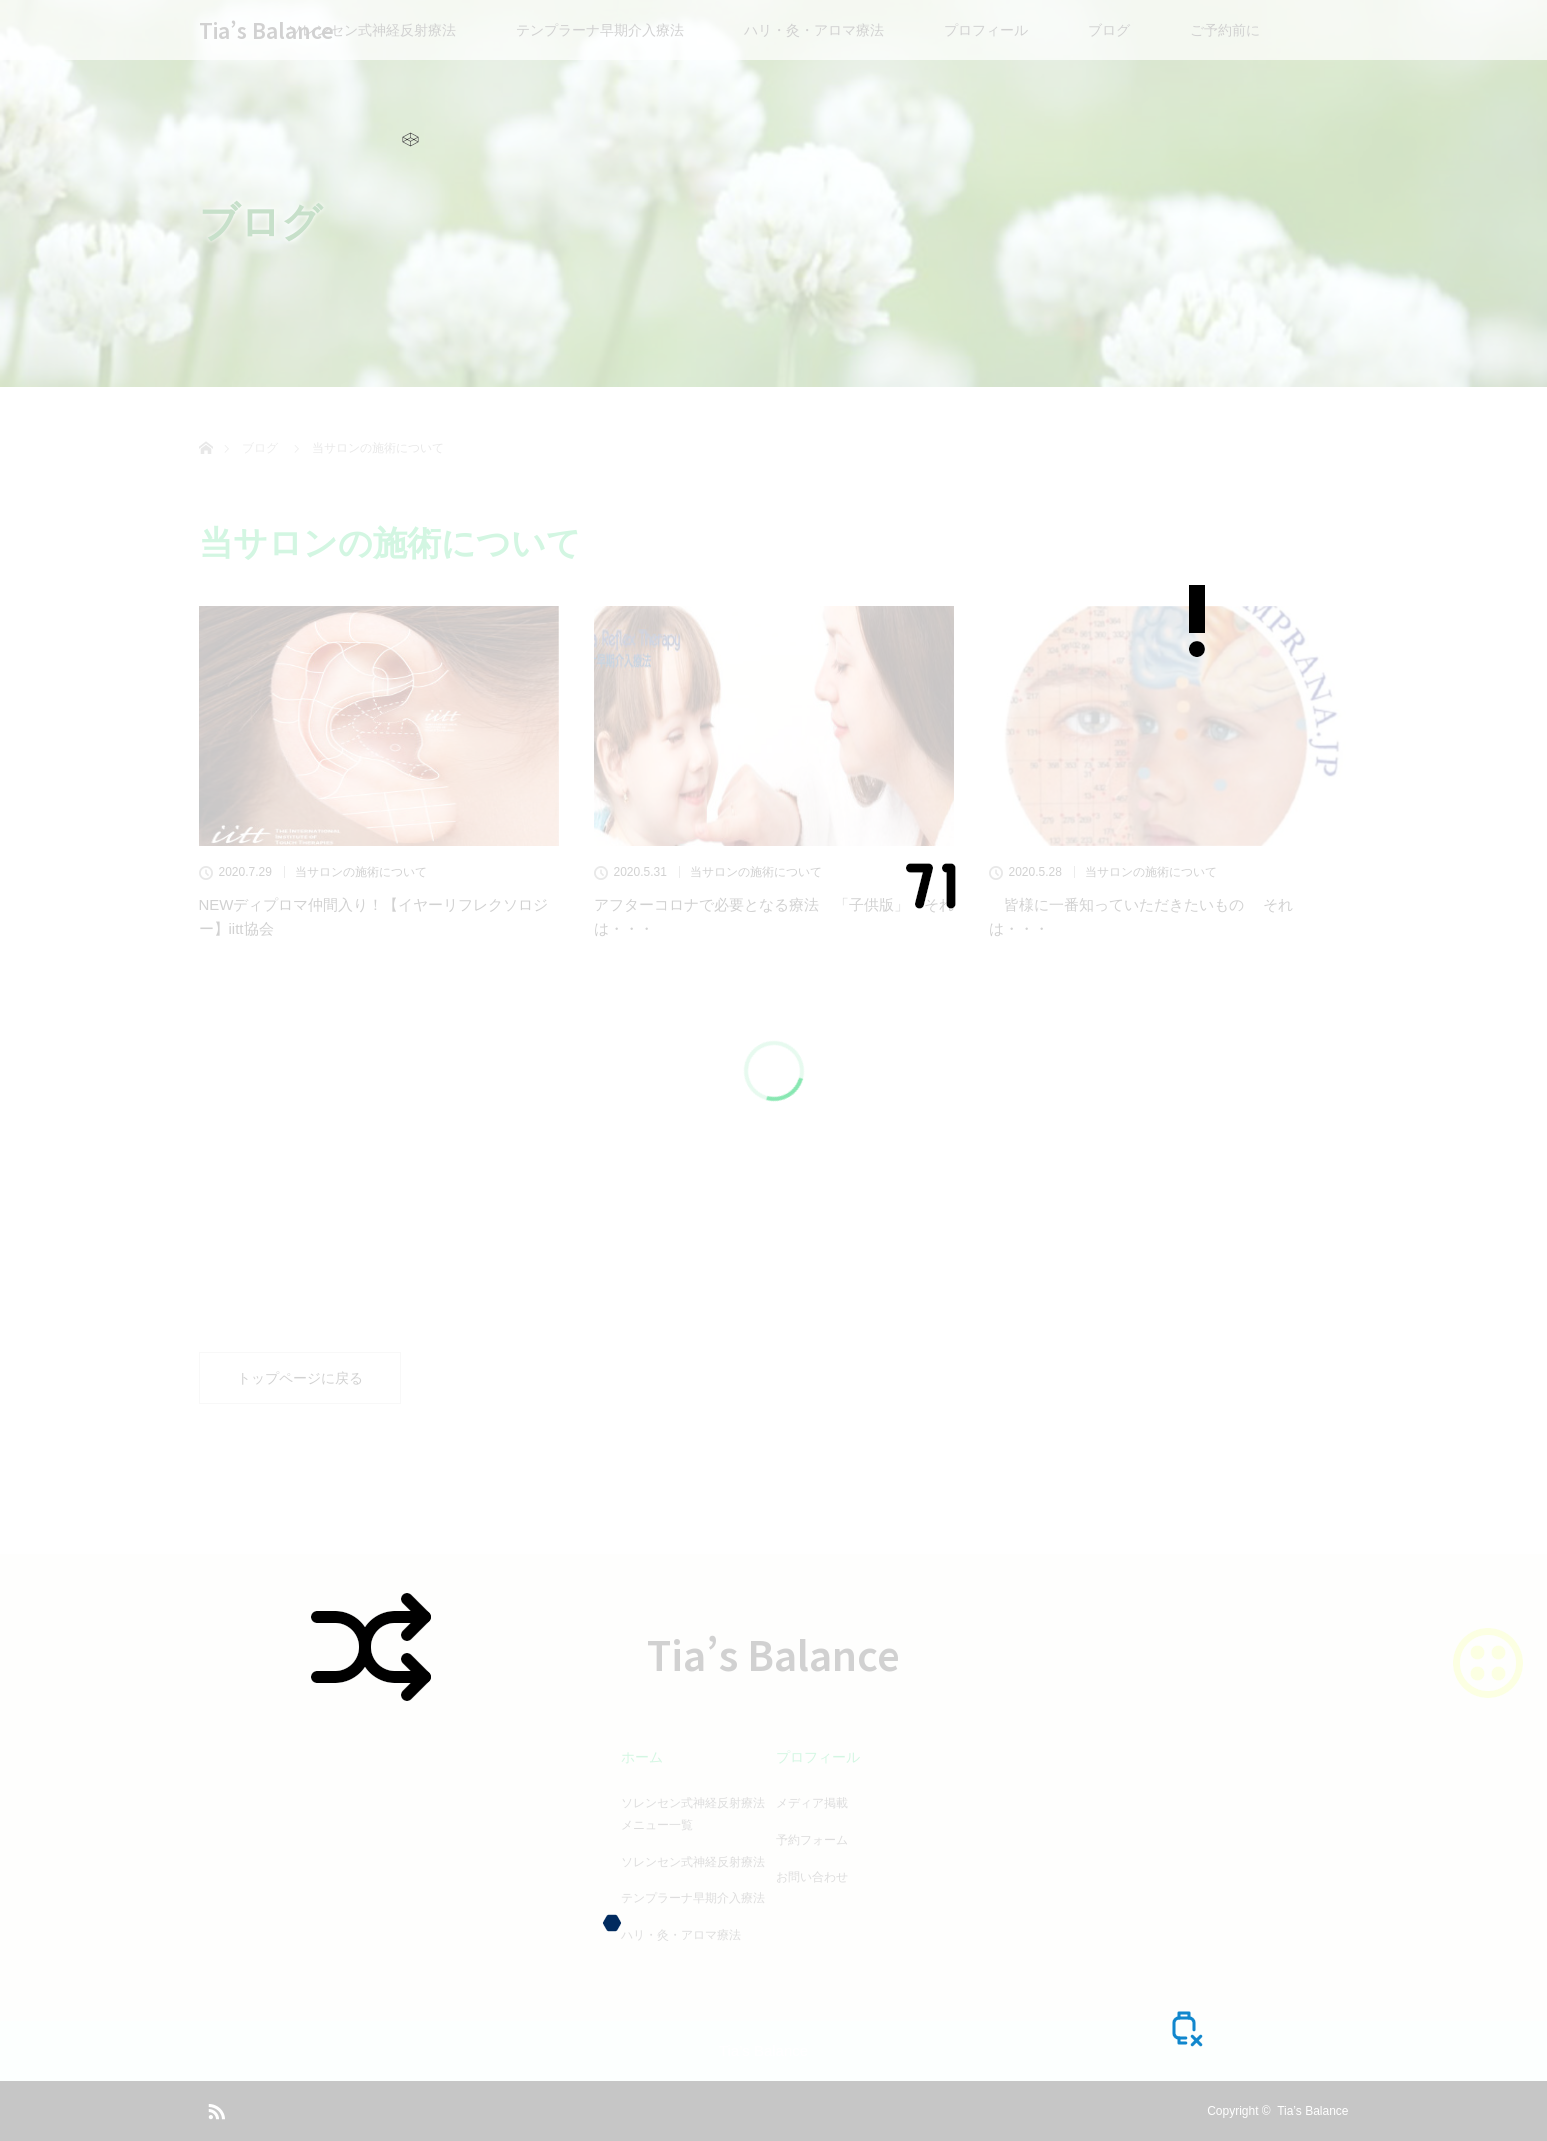  I want to click on indicates item number 71 in a list or sequence, so click(933, 886).